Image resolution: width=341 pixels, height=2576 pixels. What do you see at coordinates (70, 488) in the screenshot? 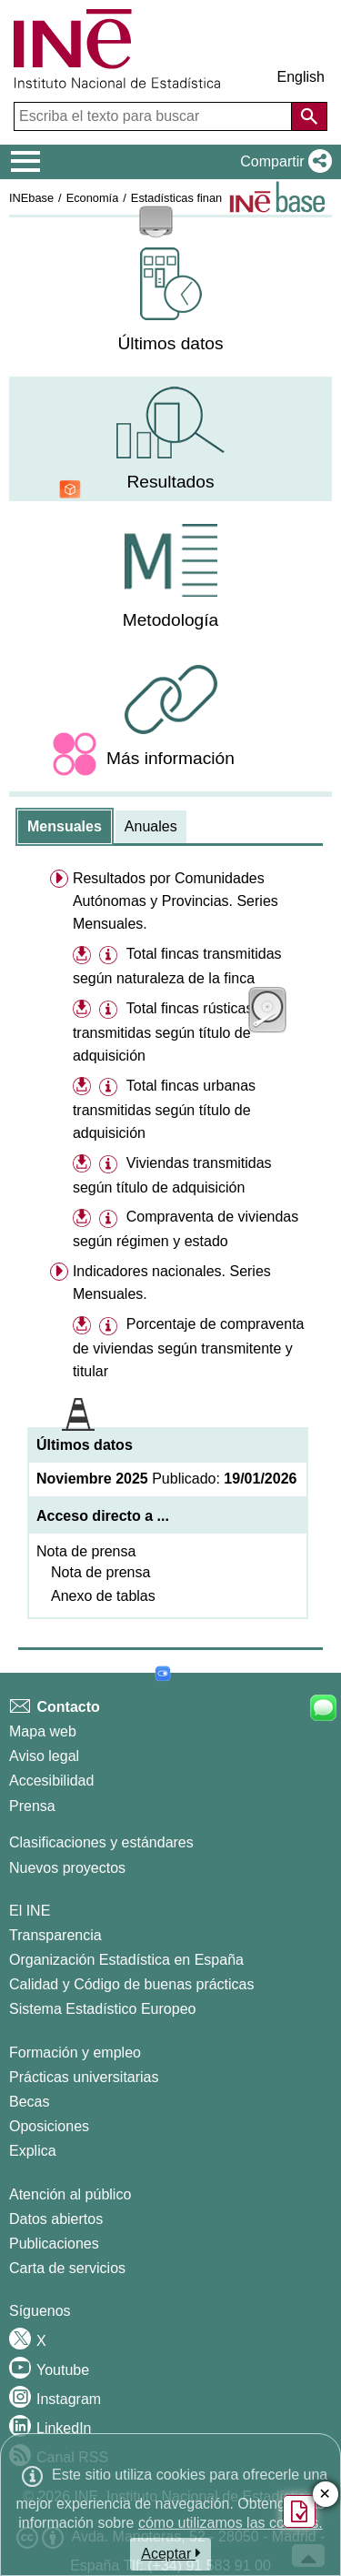
I see `open a 3D model file` at bounding box center [70, 488].